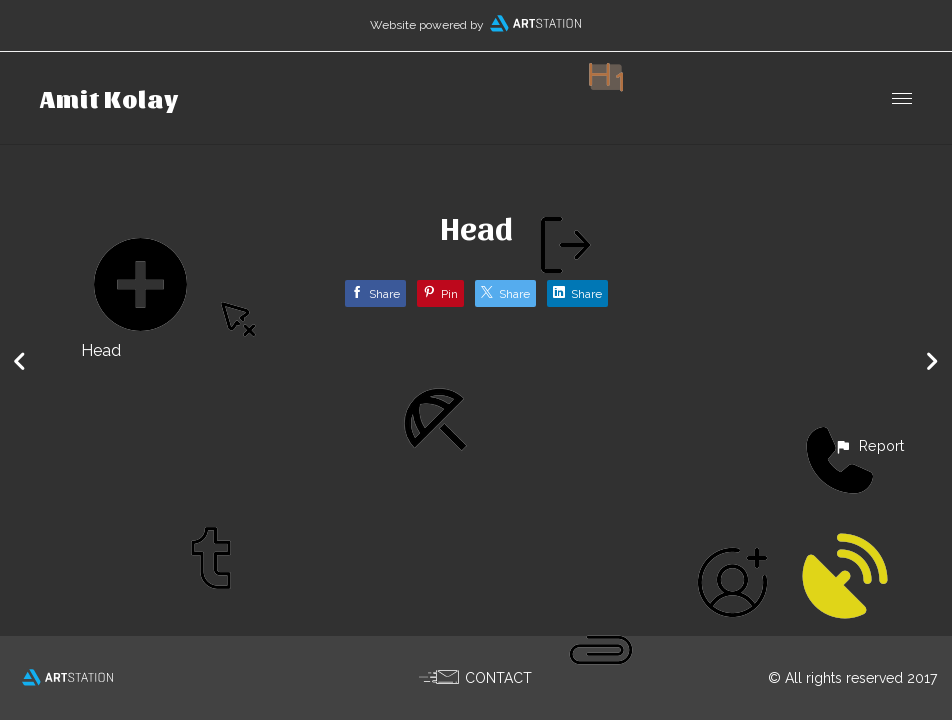  Describe the element at coordinates (845, 576) in the screenshot. I see `access satellite or broadcast settings` at that location.